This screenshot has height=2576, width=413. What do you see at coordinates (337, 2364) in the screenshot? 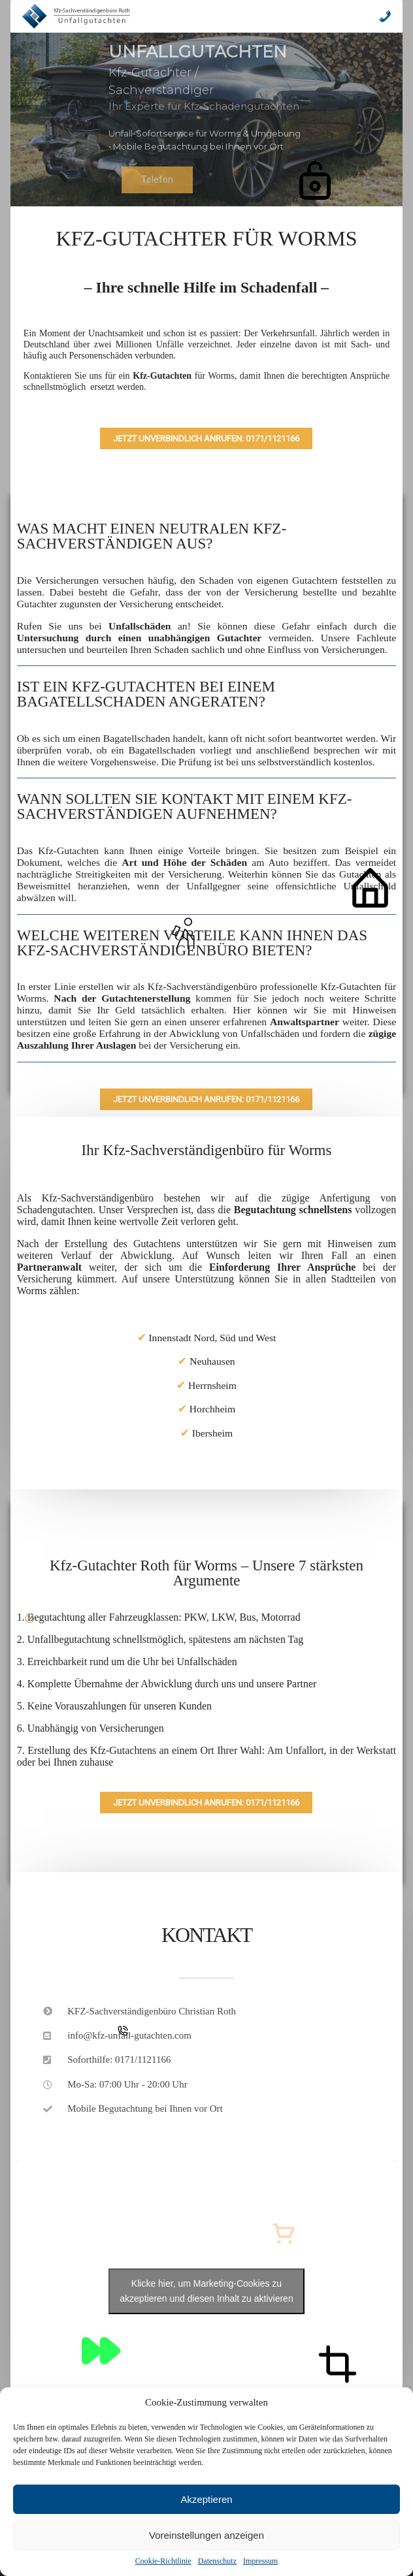
I see `crop an image or photo` at bounding box center [337, 2364].